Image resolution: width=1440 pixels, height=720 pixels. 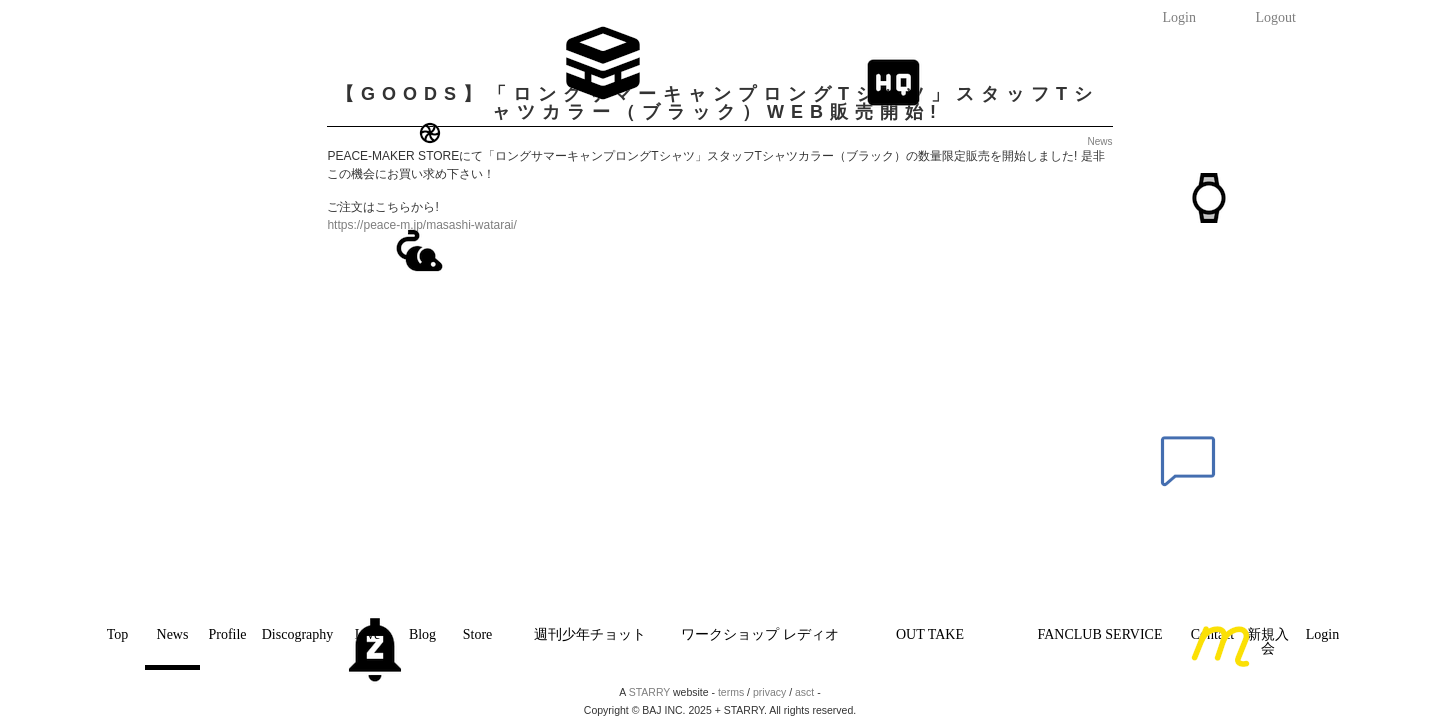 What do you see at coordinates (375, 649) in the screenshot?
I see `notifications are currently paused or snoozed` at bounding box center [375, 649].